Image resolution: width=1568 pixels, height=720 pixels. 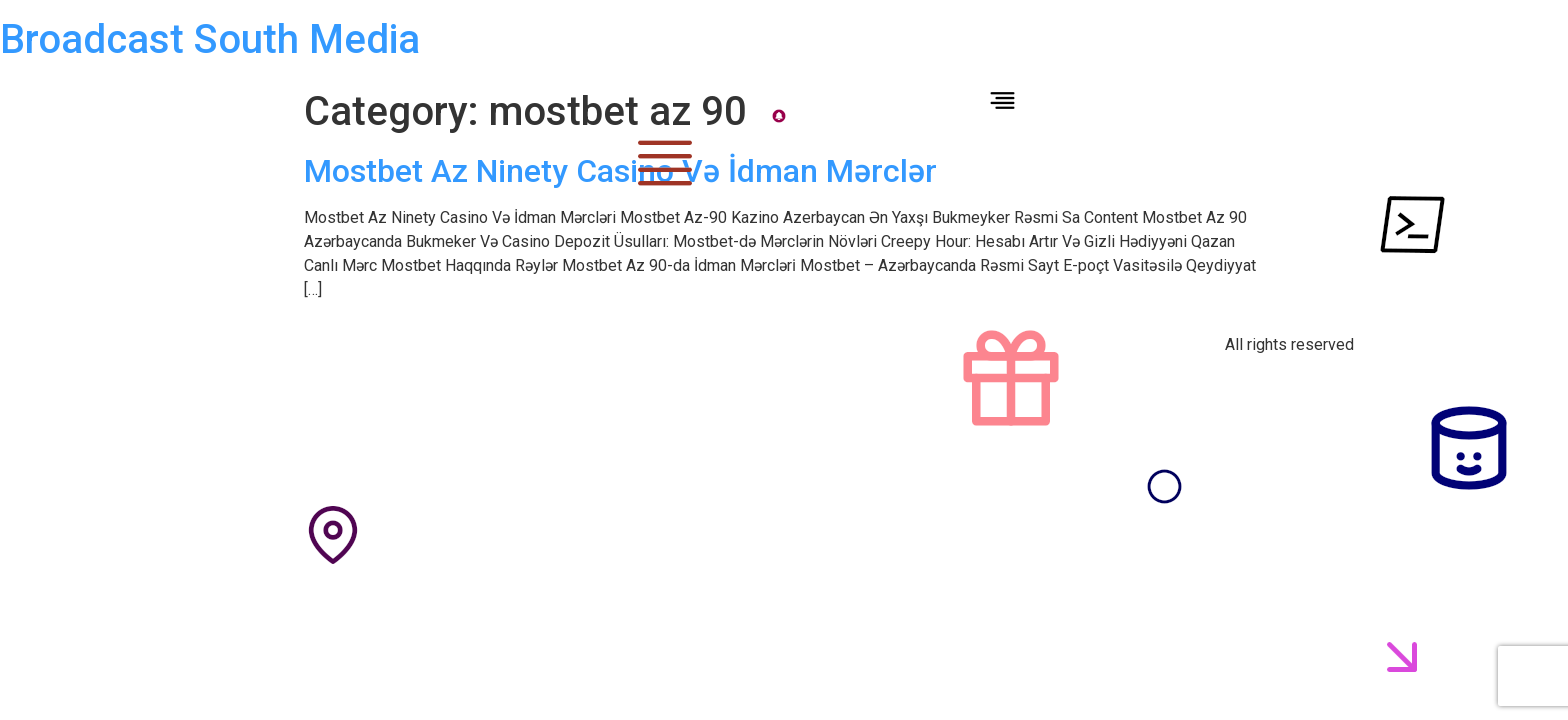 I want to click on view location on map, so click(x=333, y=535).